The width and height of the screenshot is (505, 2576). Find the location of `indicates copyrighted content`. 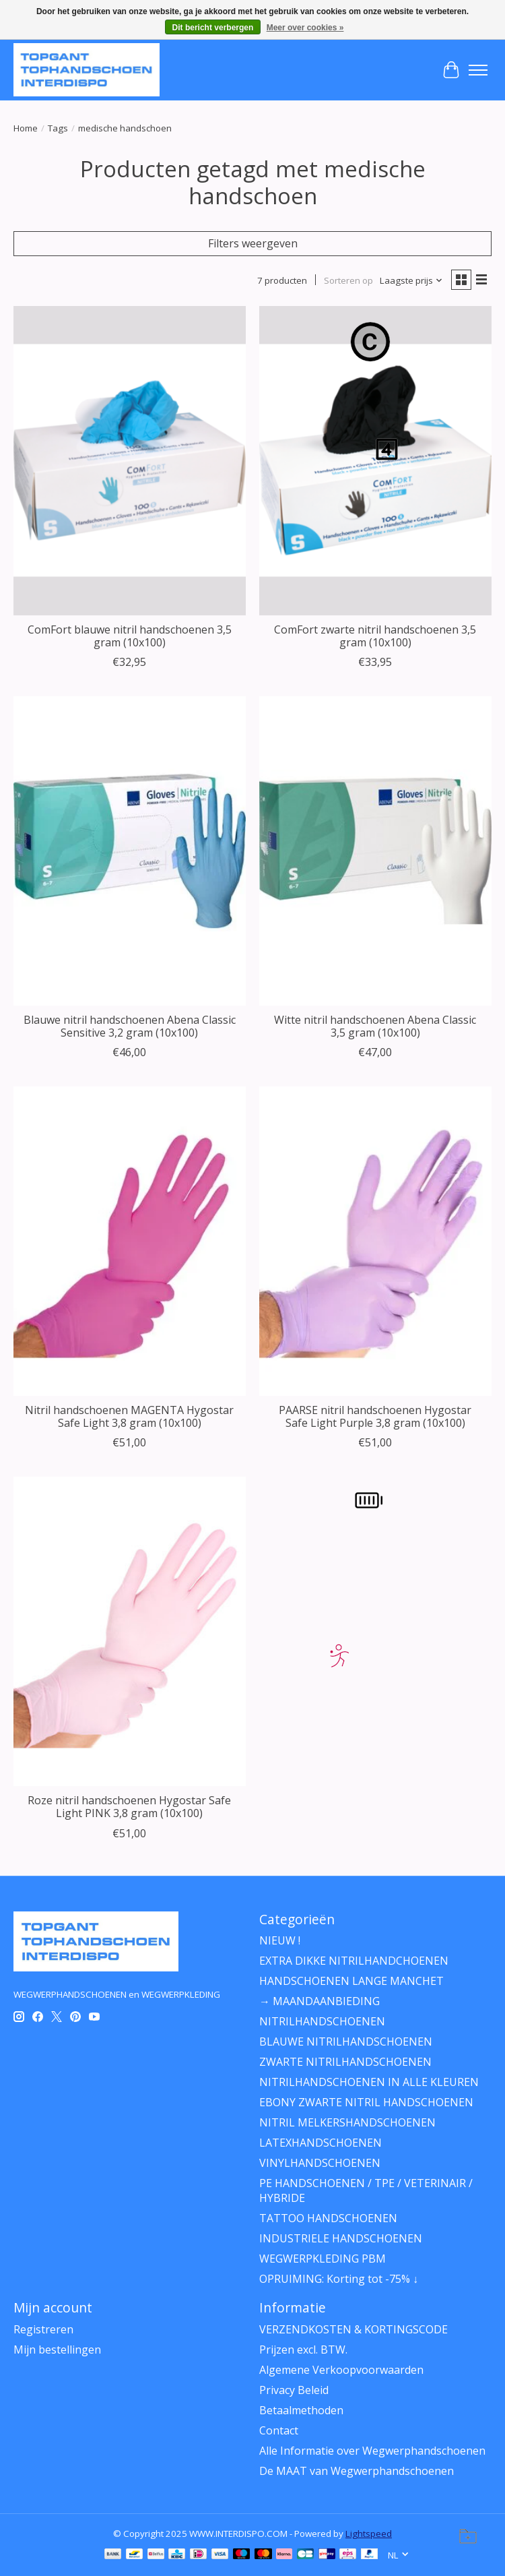

indicates copyrighted content is located at coordinates (370, 342).